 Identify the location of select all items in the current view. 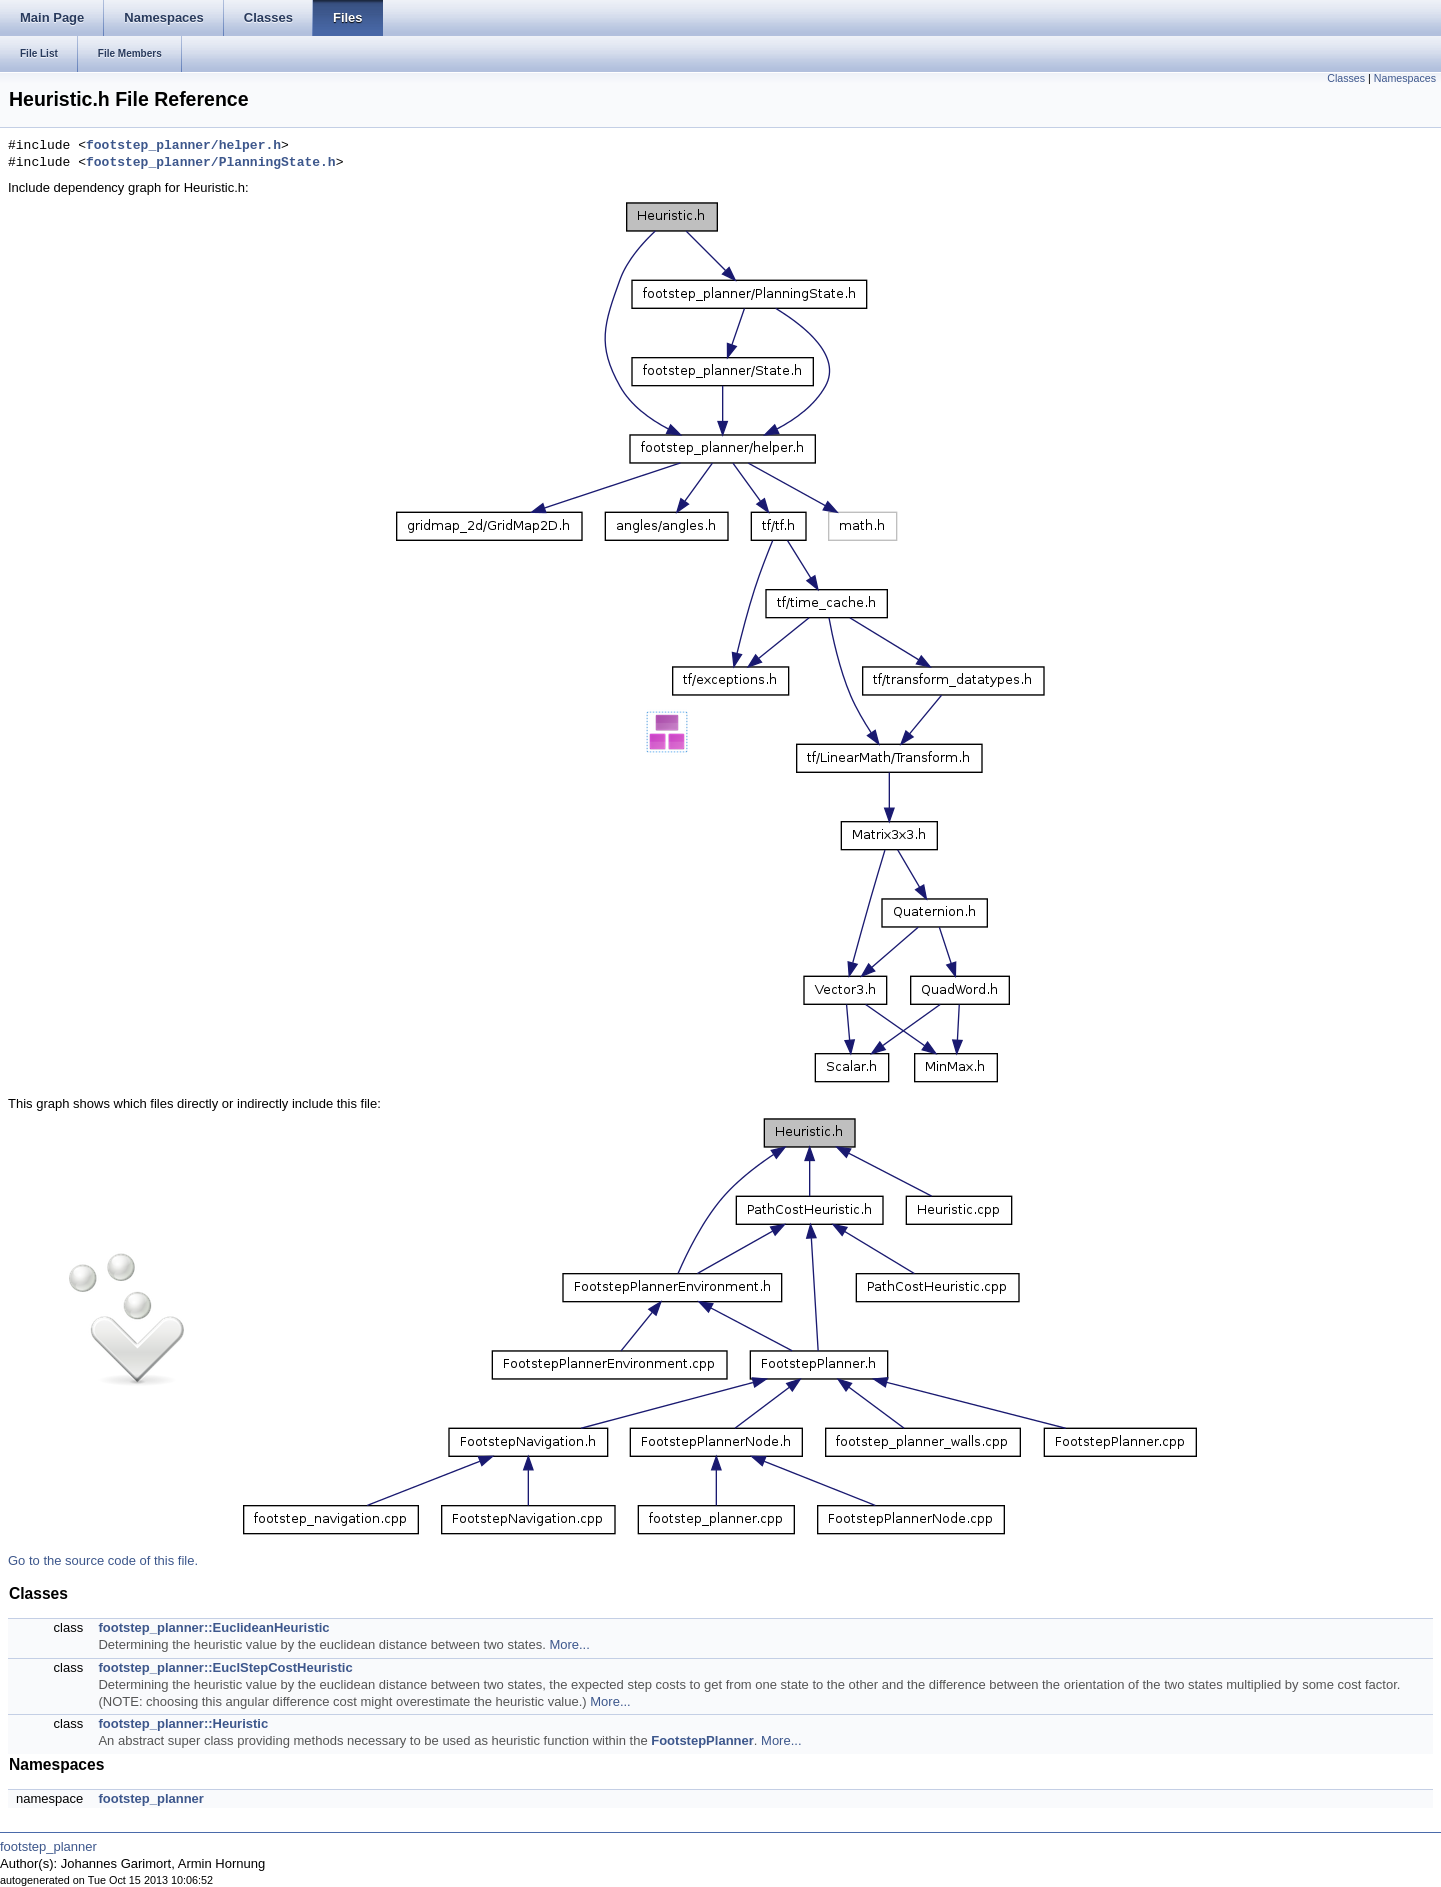
(667, 732).